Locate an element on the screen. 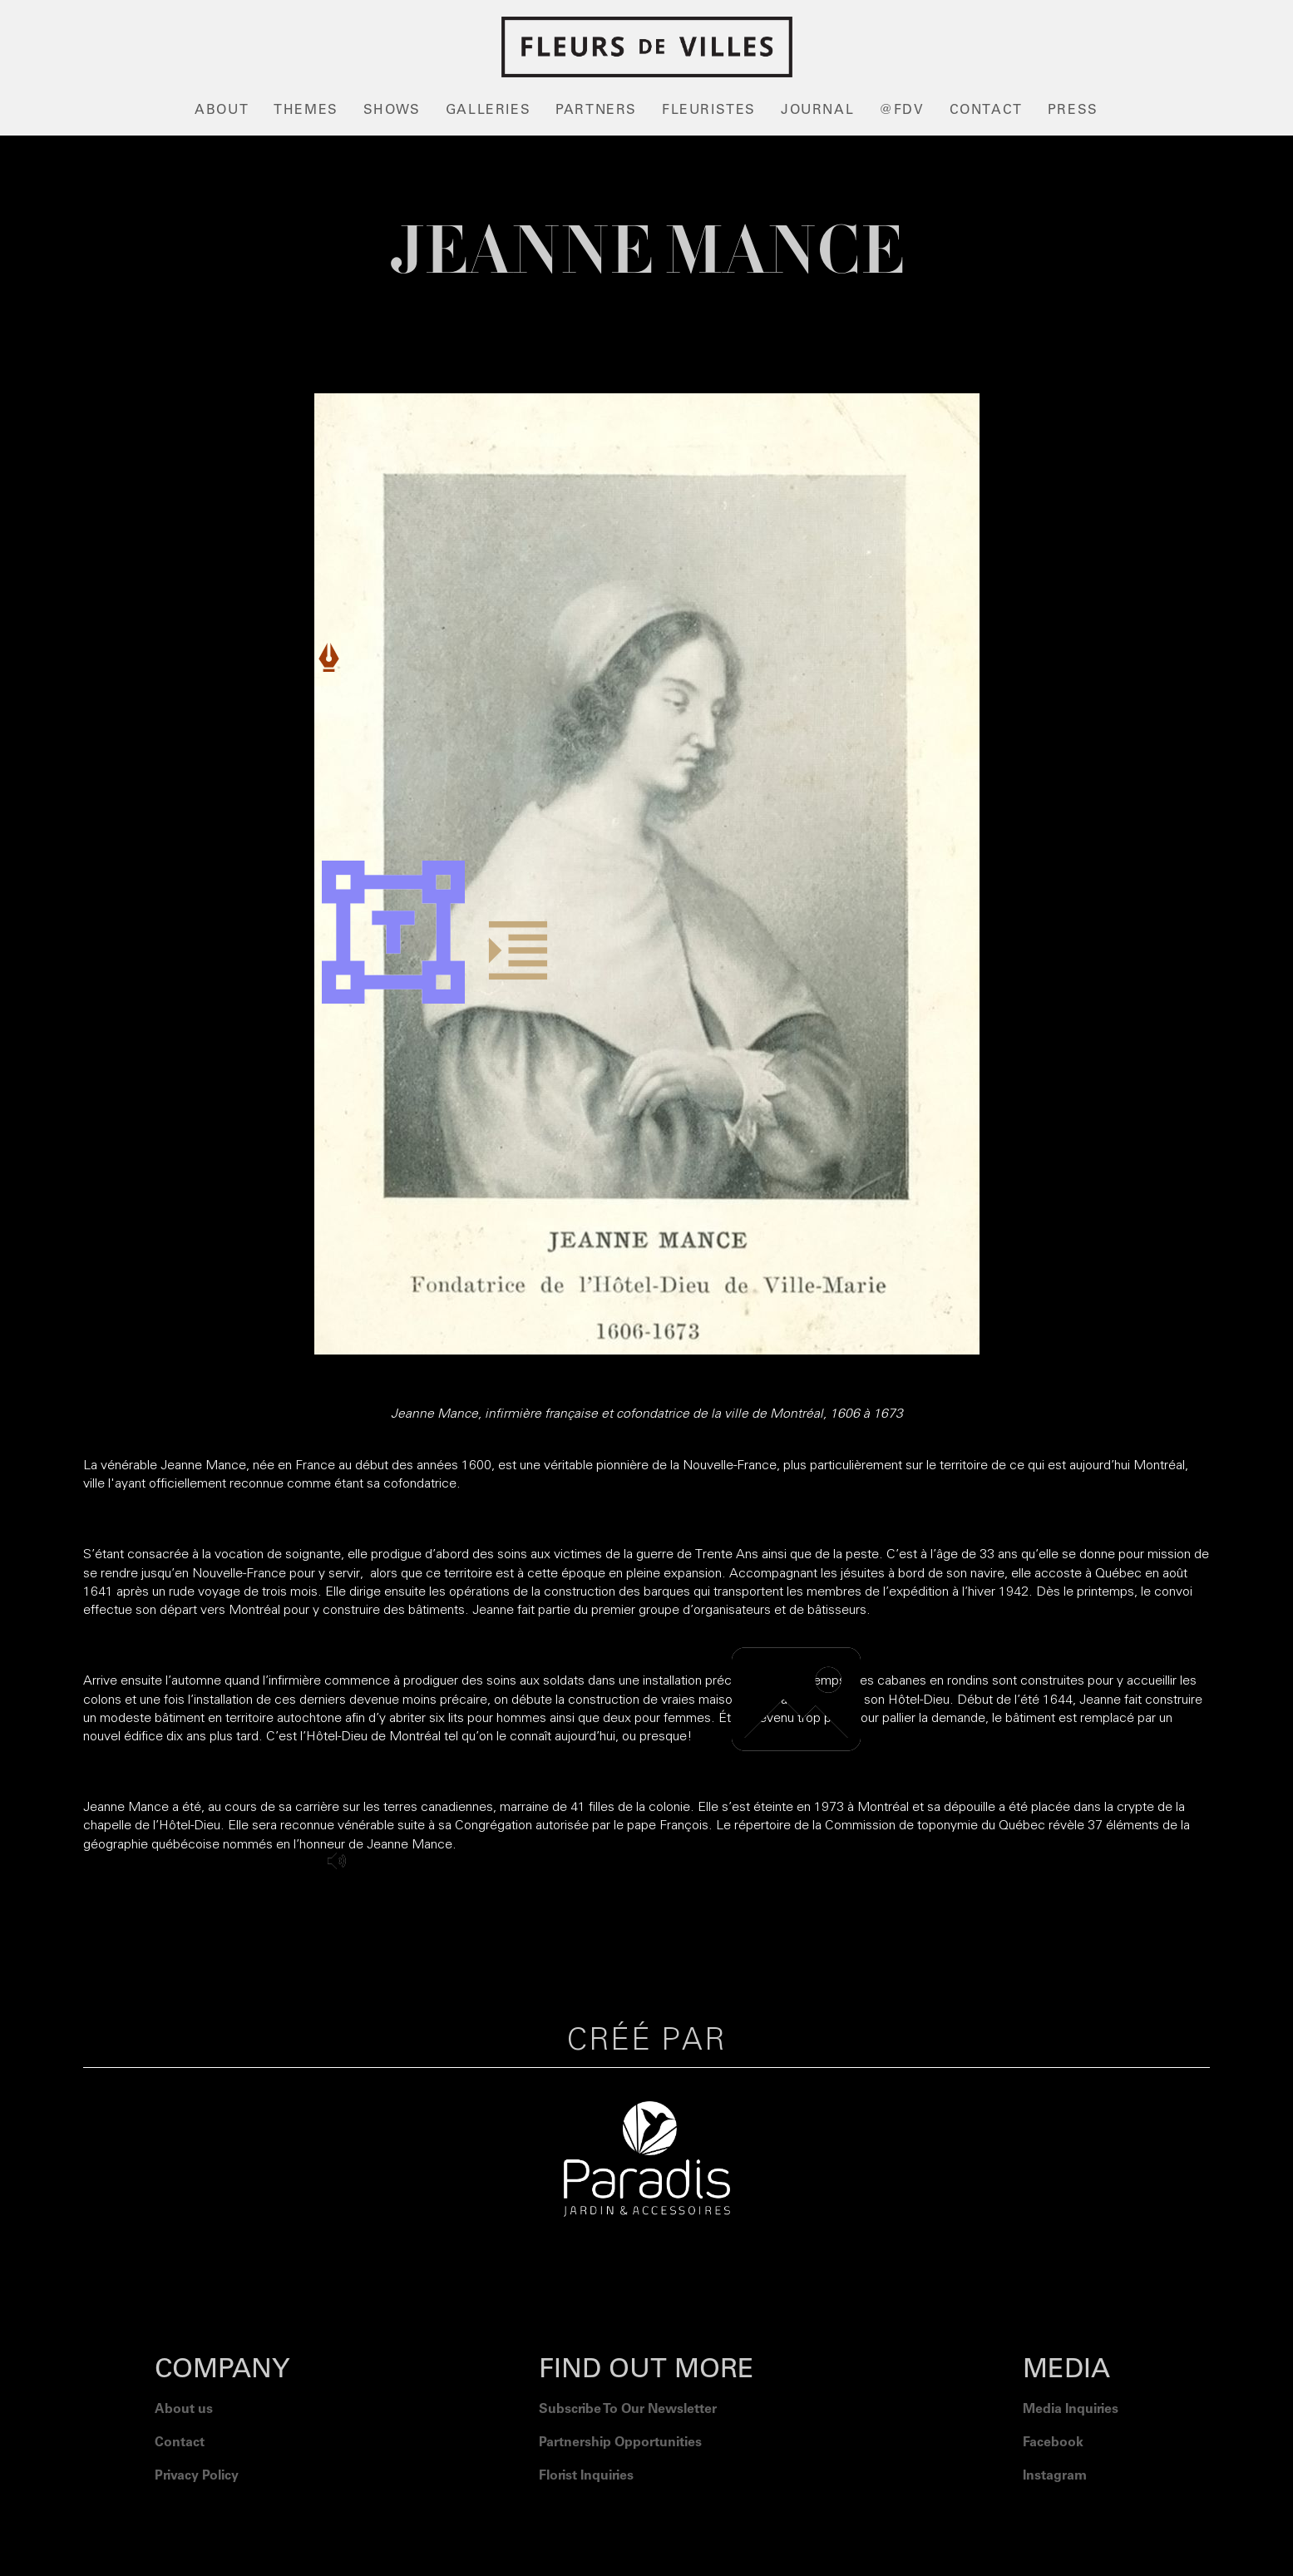  increase audio volume is located at coordinates (337, 1861).